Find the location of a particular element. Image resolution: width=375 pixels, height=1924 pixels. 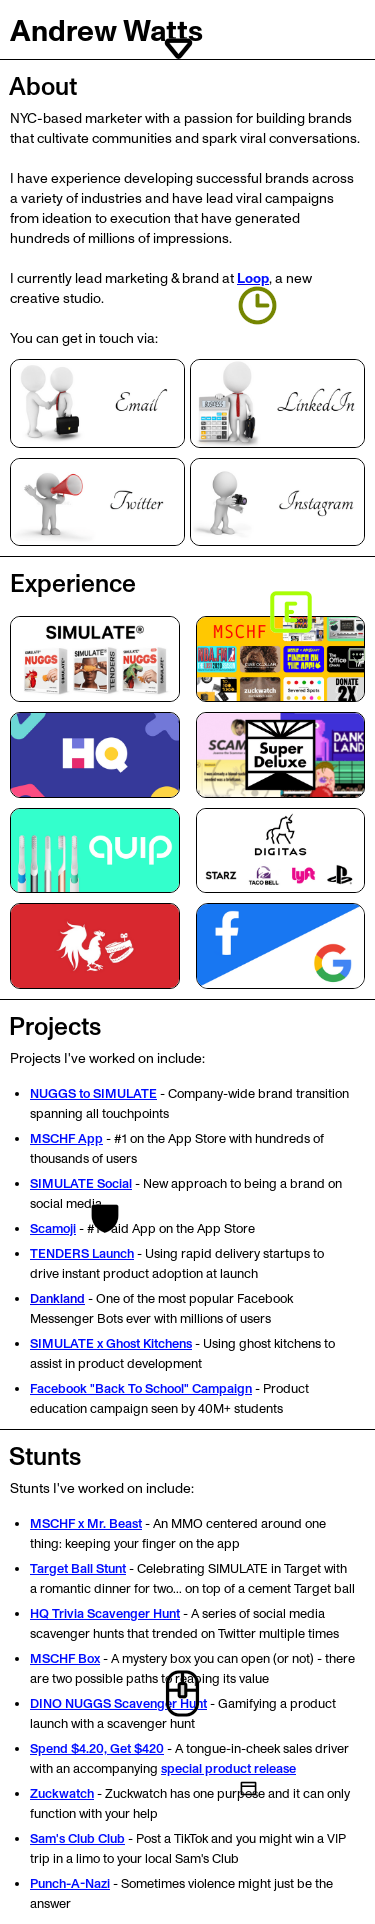

open web browser is located at coordinates (248, 1788).